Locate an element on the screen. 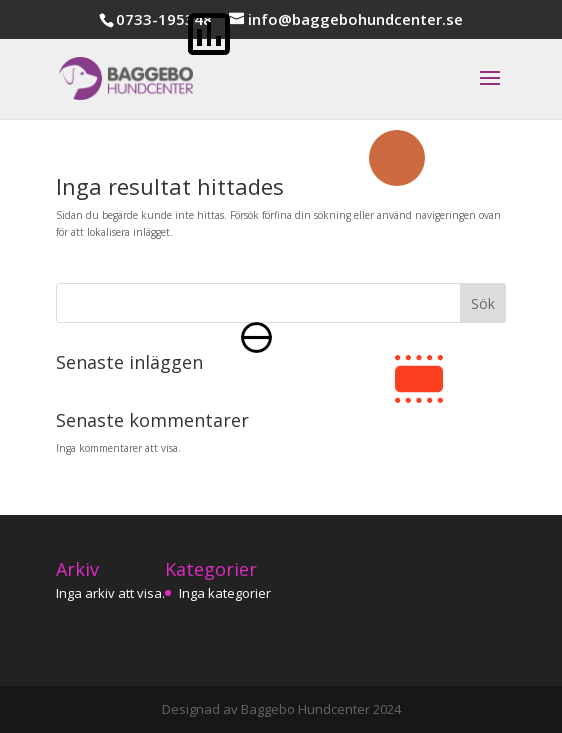  toggle between light and dark mode is located at coordinates (256, 337).